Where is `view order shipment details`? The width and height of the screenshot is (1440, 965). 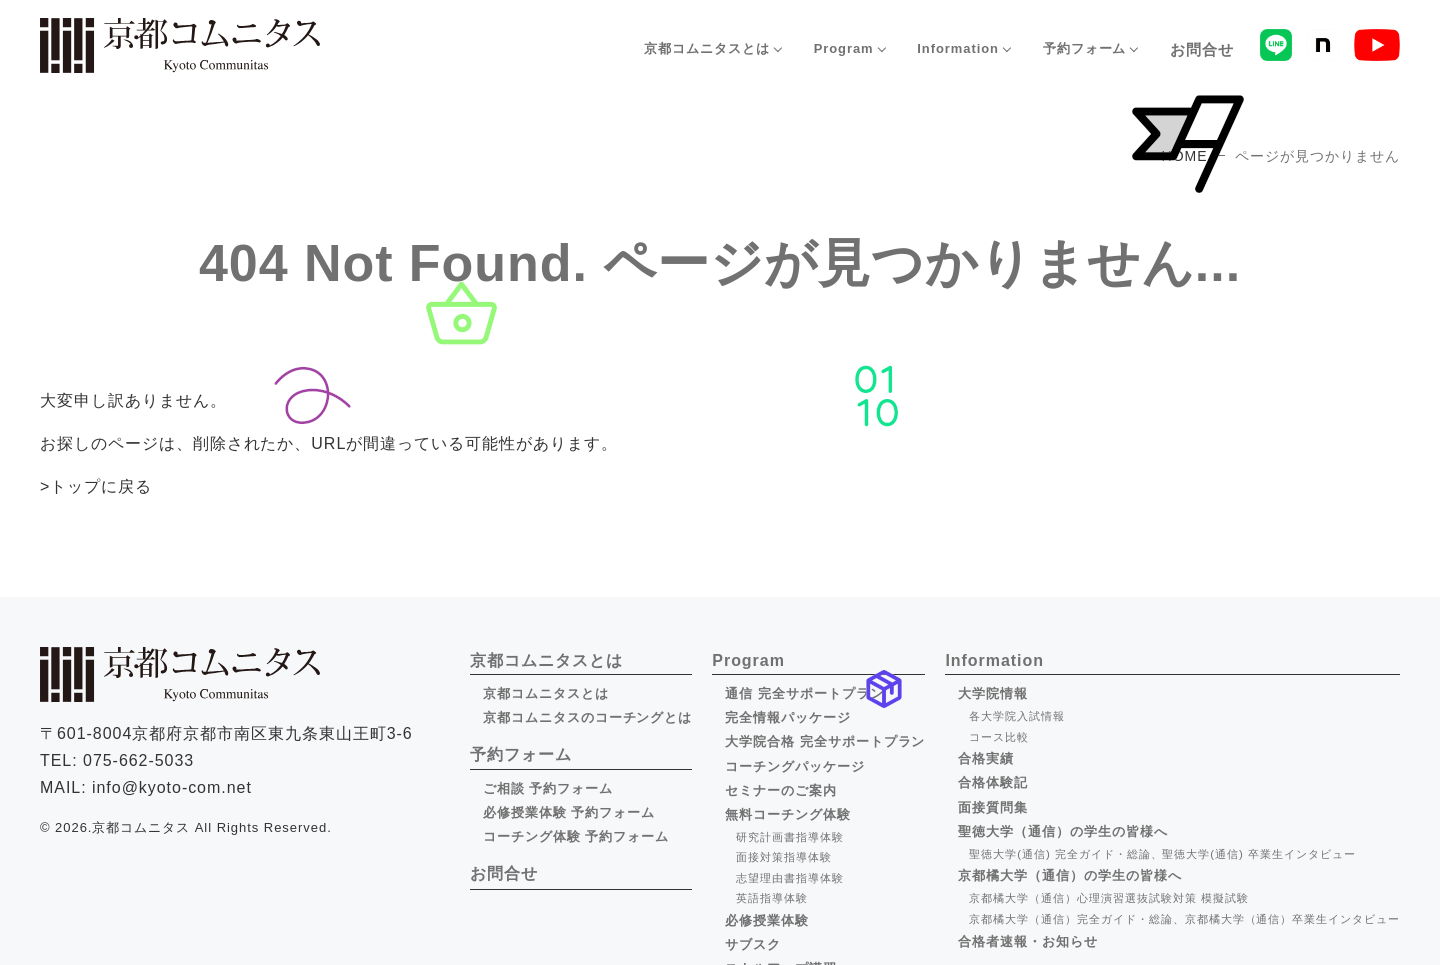
view order shipment details is located at coordinates (884, 689).